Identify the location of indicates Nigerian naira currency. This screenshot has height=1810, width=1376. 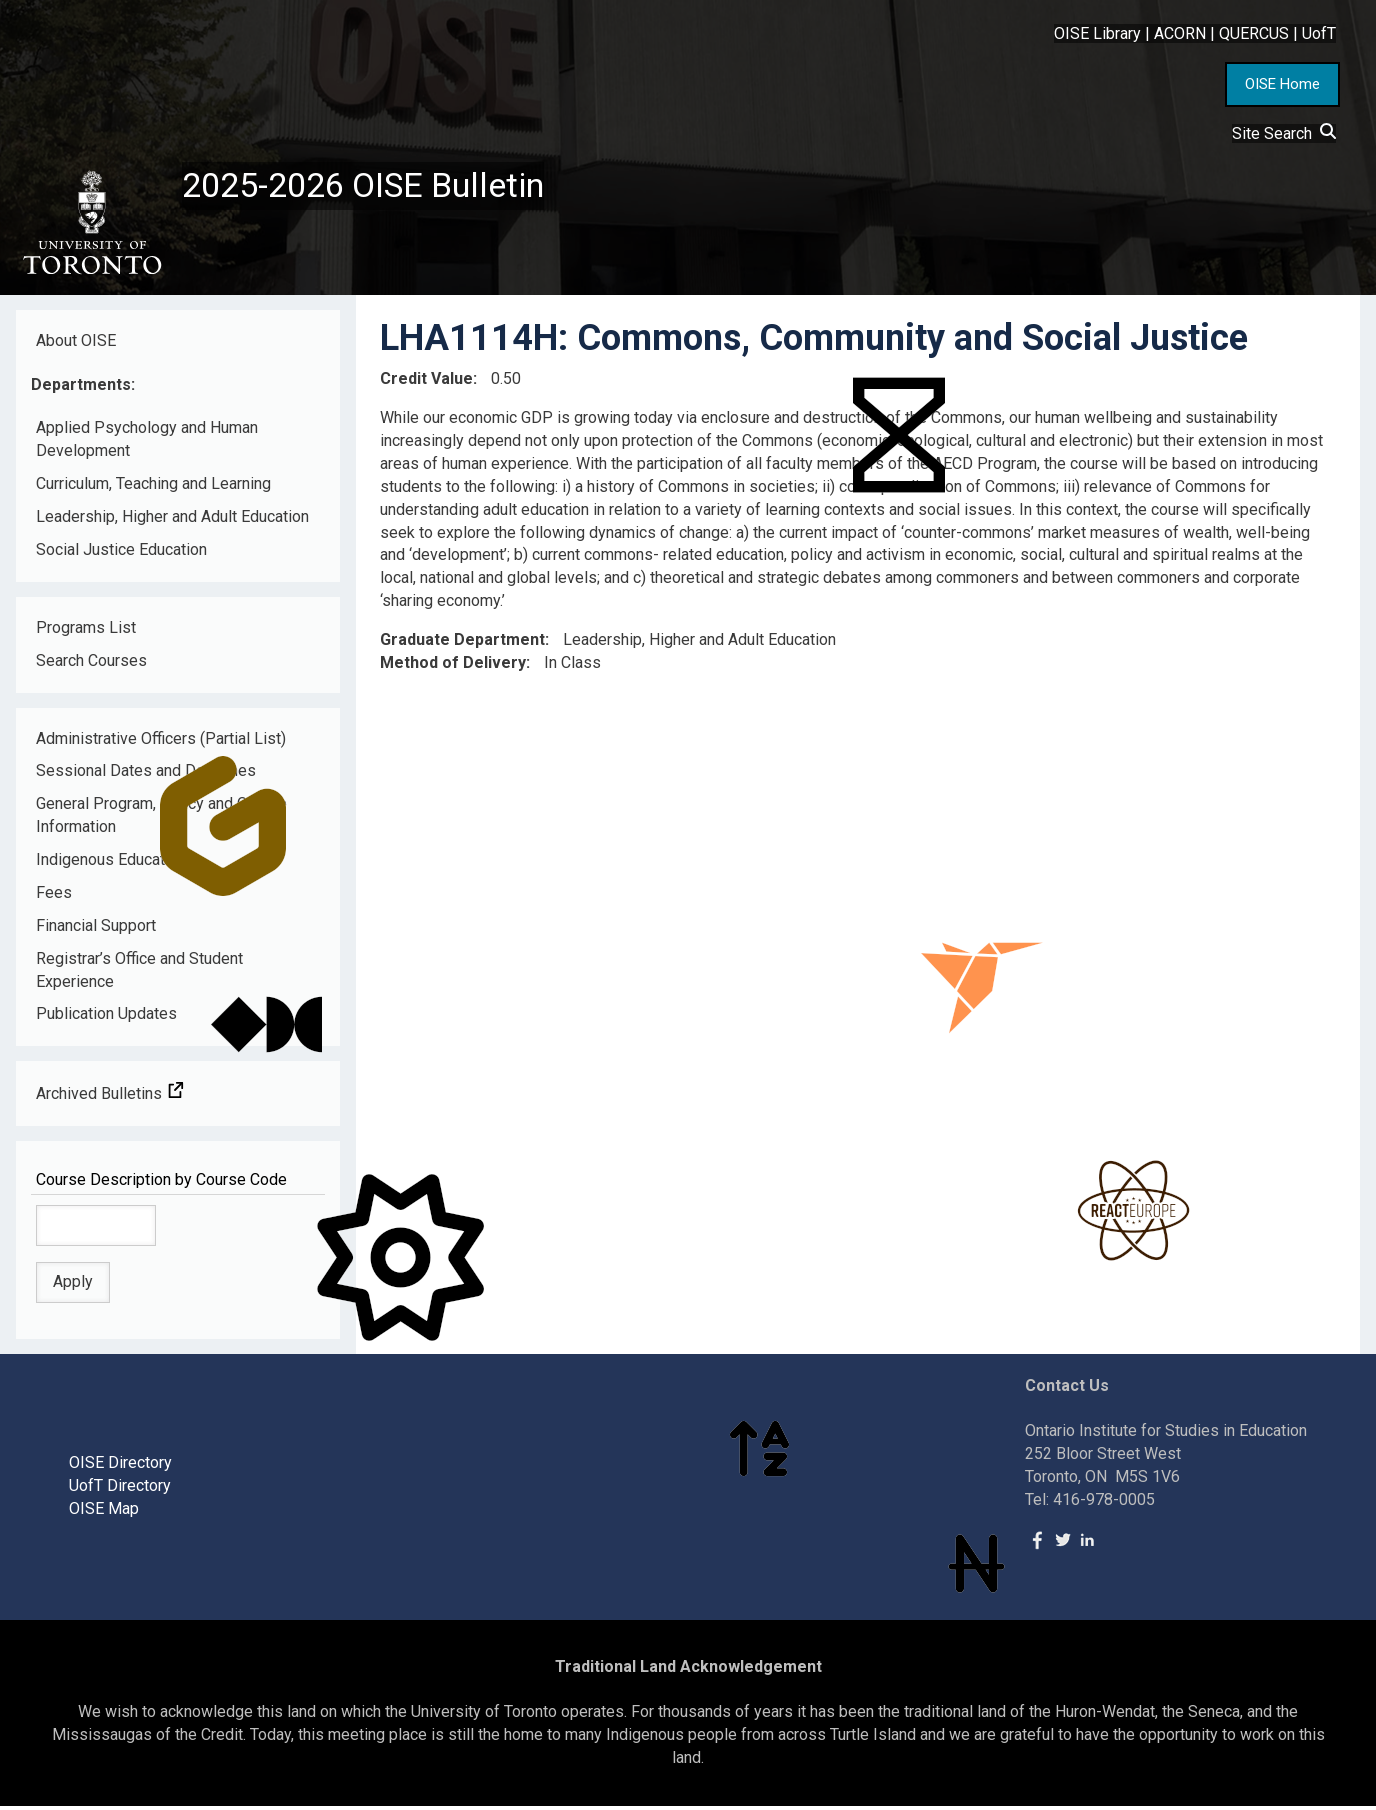
(976, 1563).